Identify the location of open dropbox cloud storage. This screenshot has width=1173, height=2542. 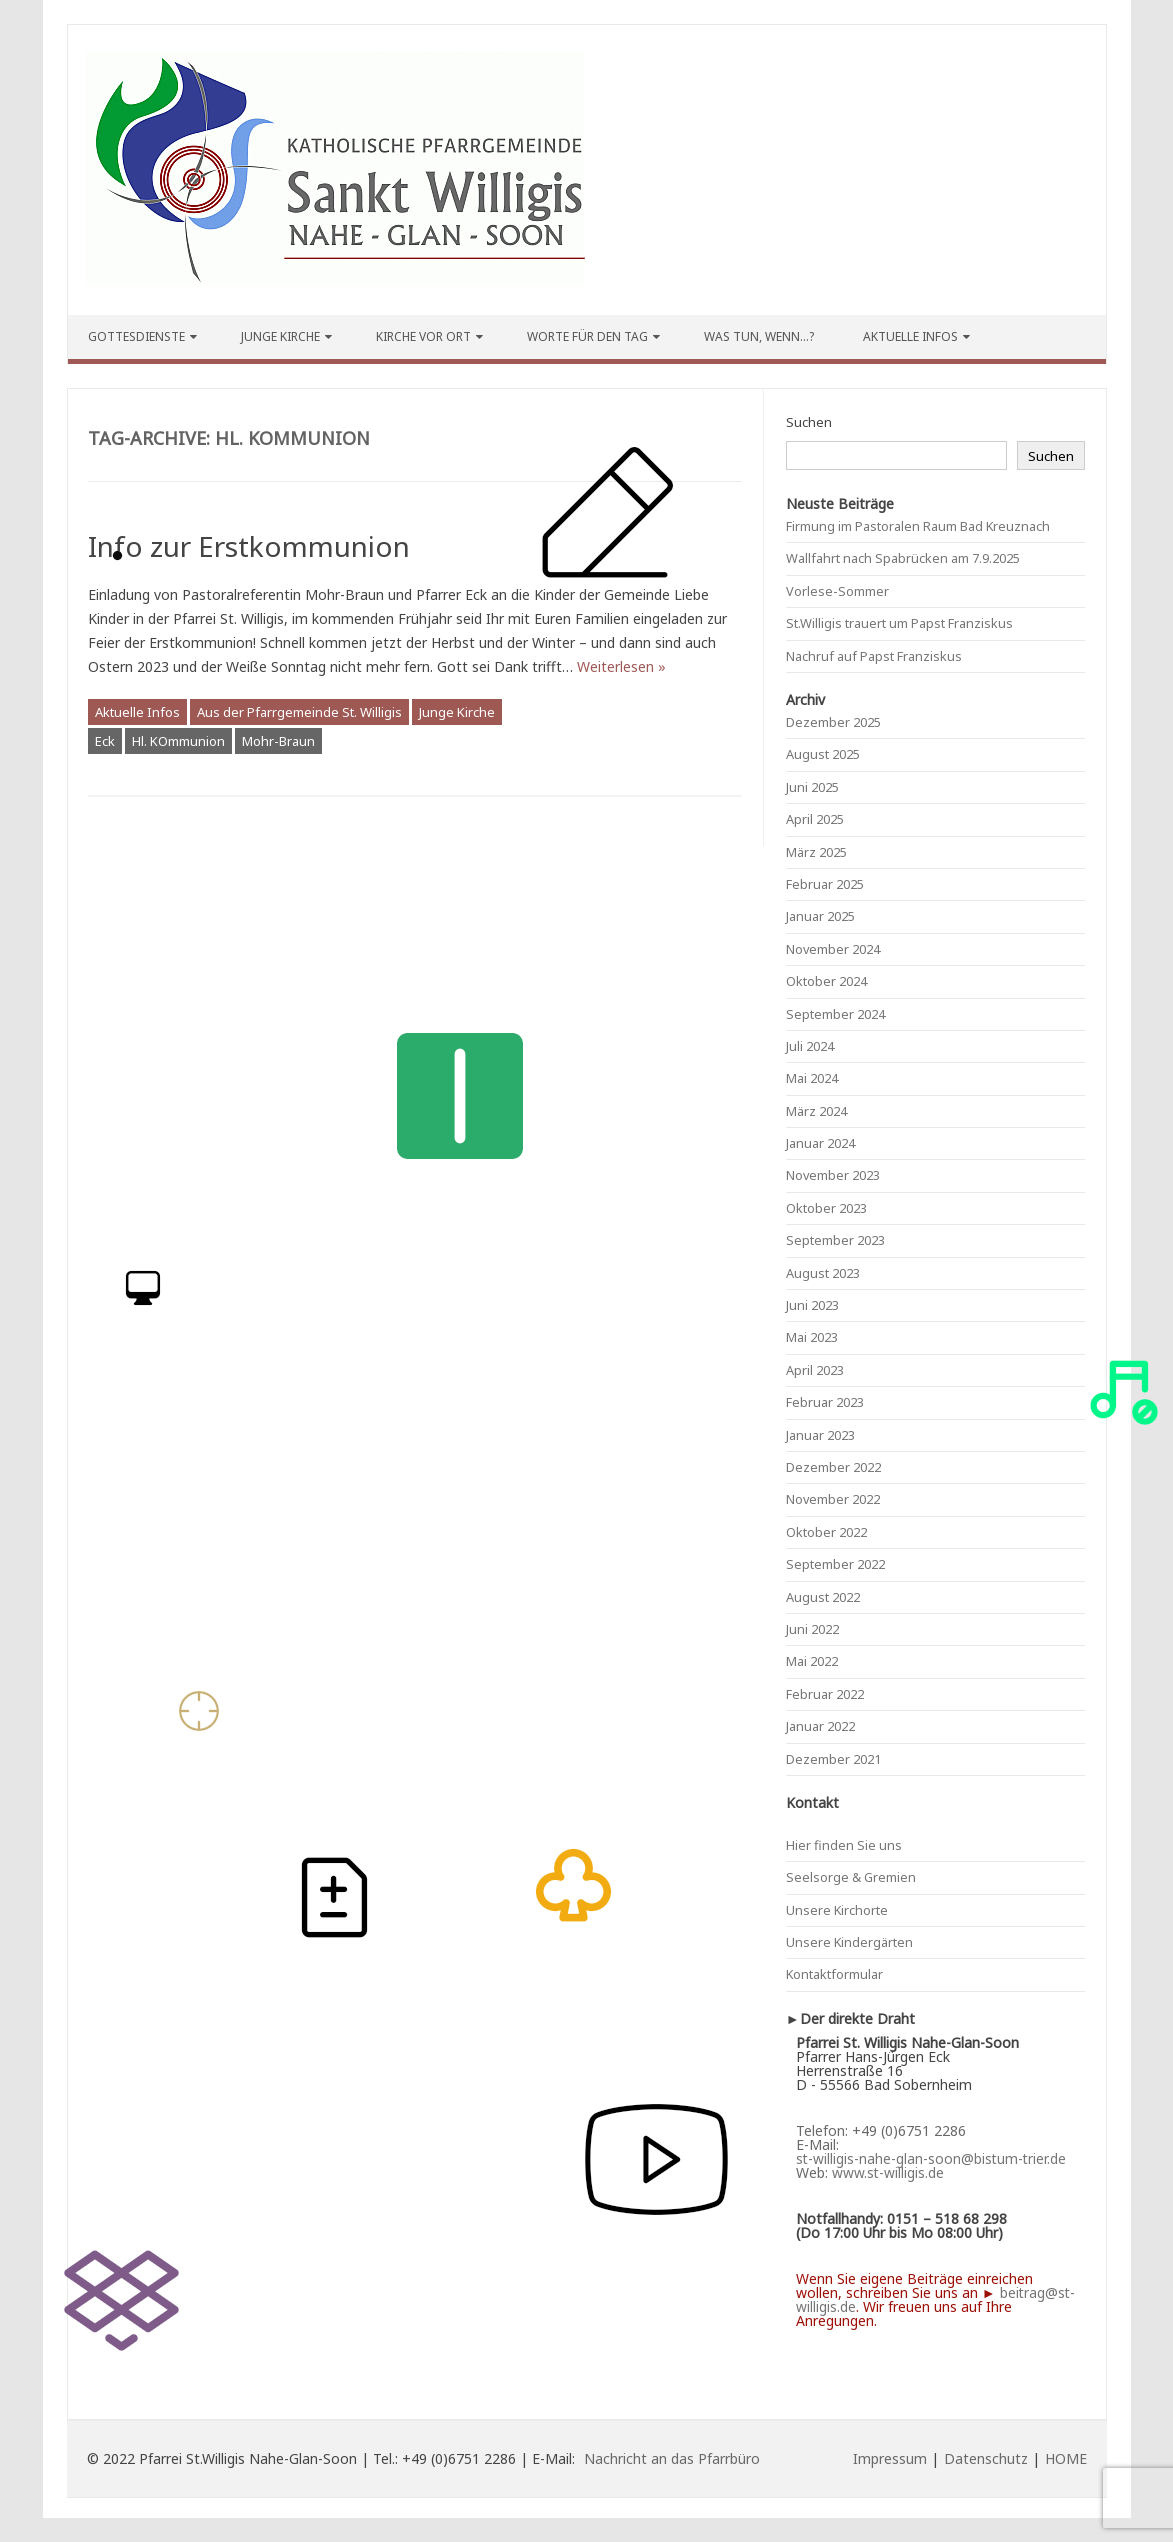
(121, 2295).